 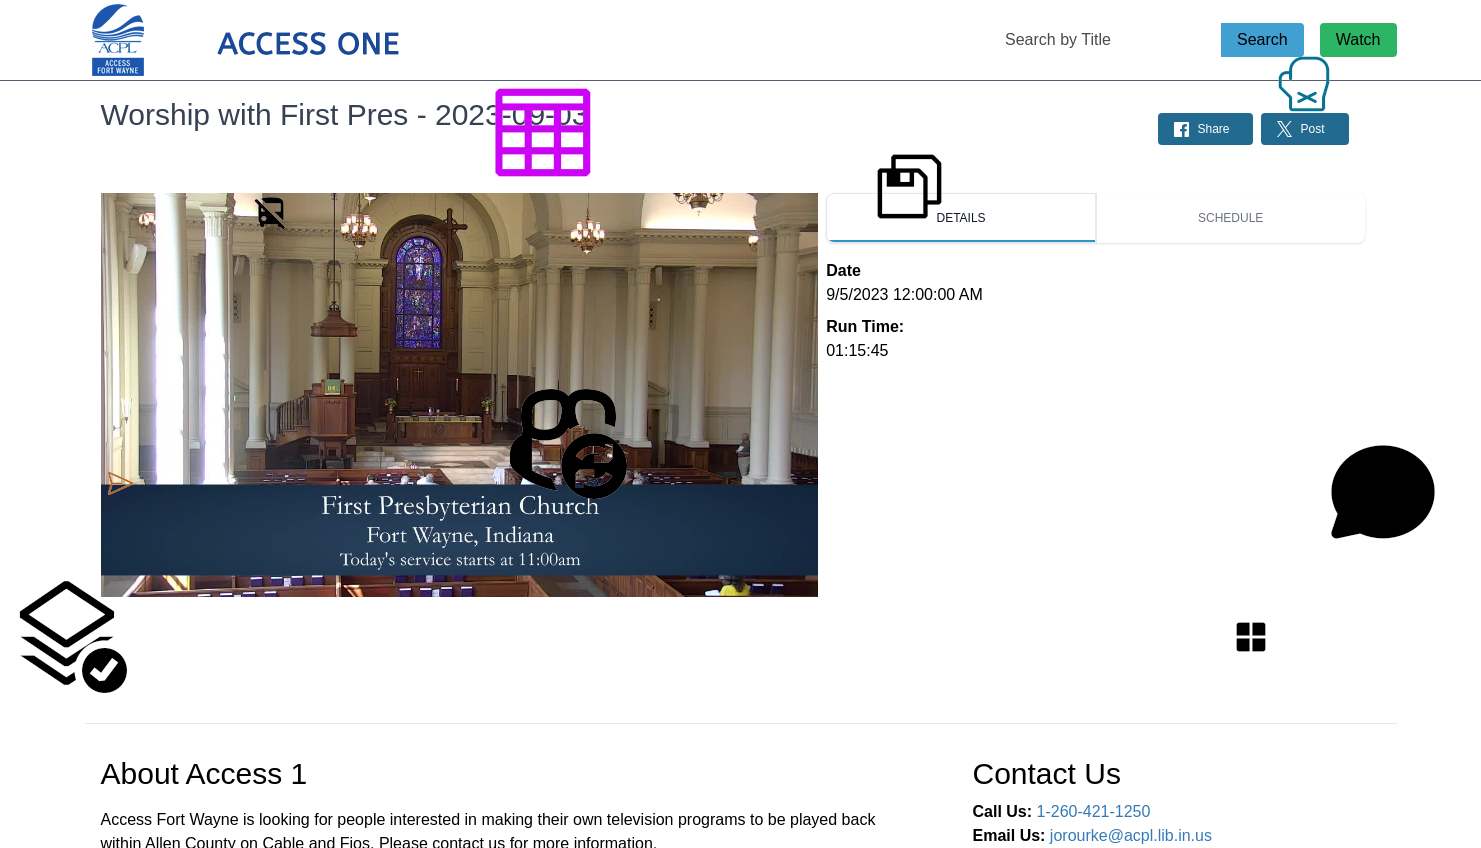 I want to click on insert or view a data table, so click(x=546, y=132).